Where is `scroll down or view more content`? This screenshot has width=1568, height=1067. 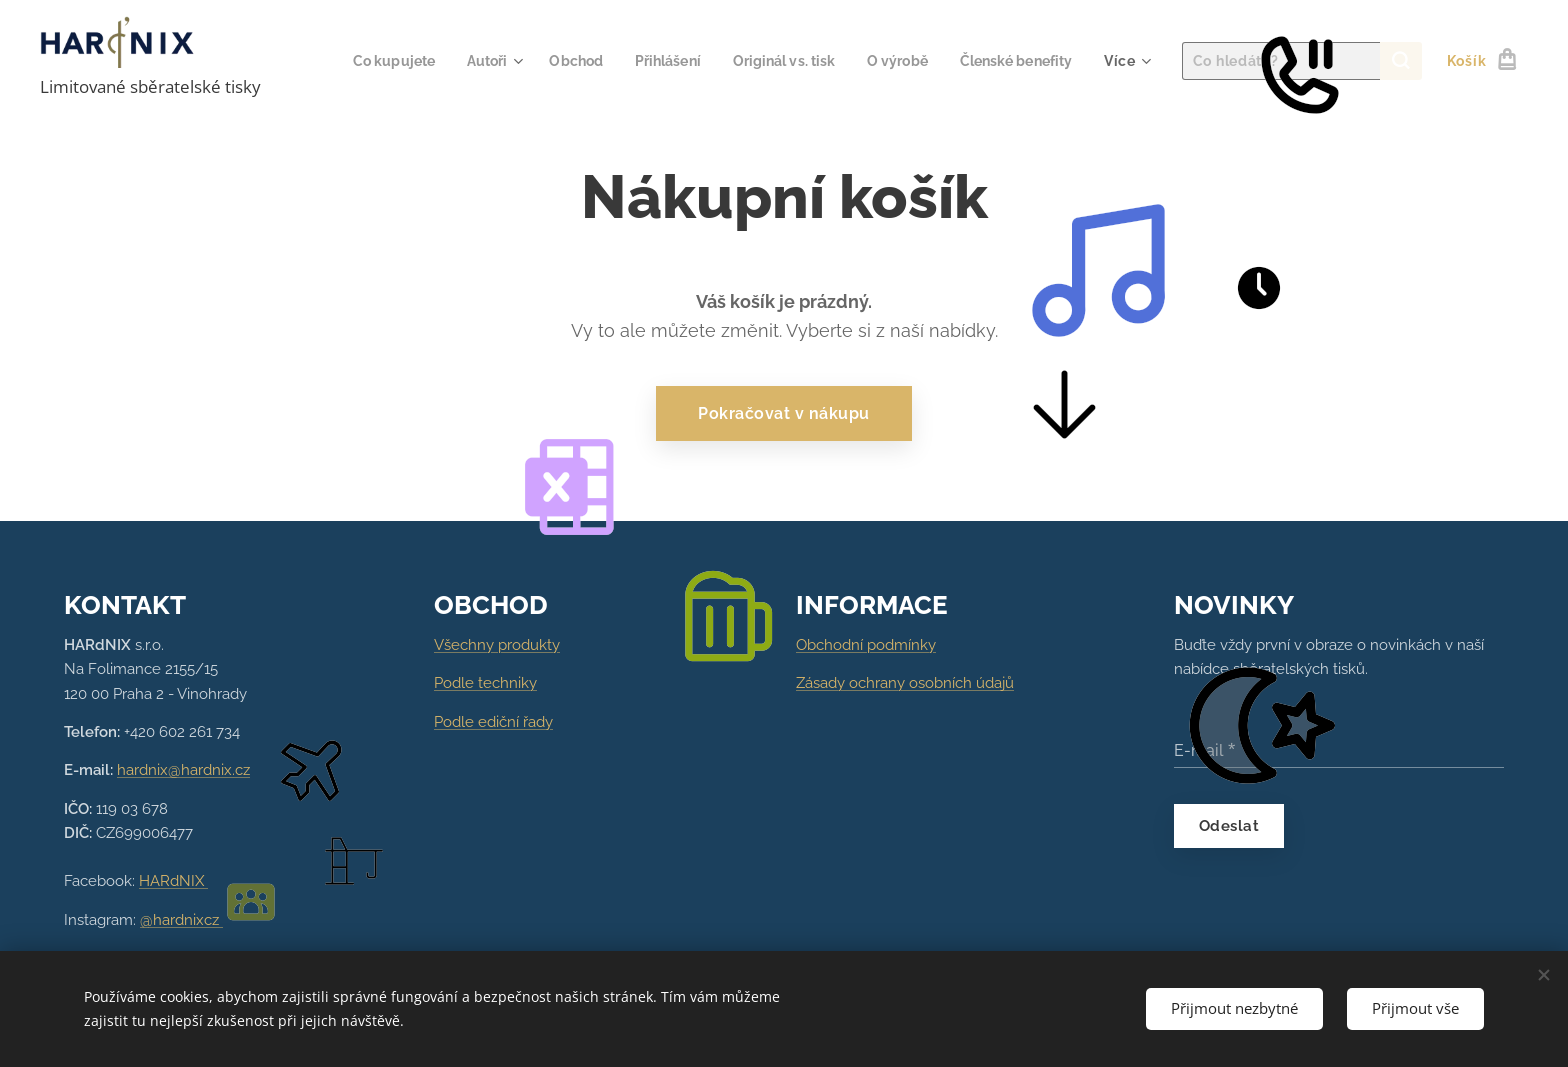 scroll down or view more content is located at coordinates (1064, 404).